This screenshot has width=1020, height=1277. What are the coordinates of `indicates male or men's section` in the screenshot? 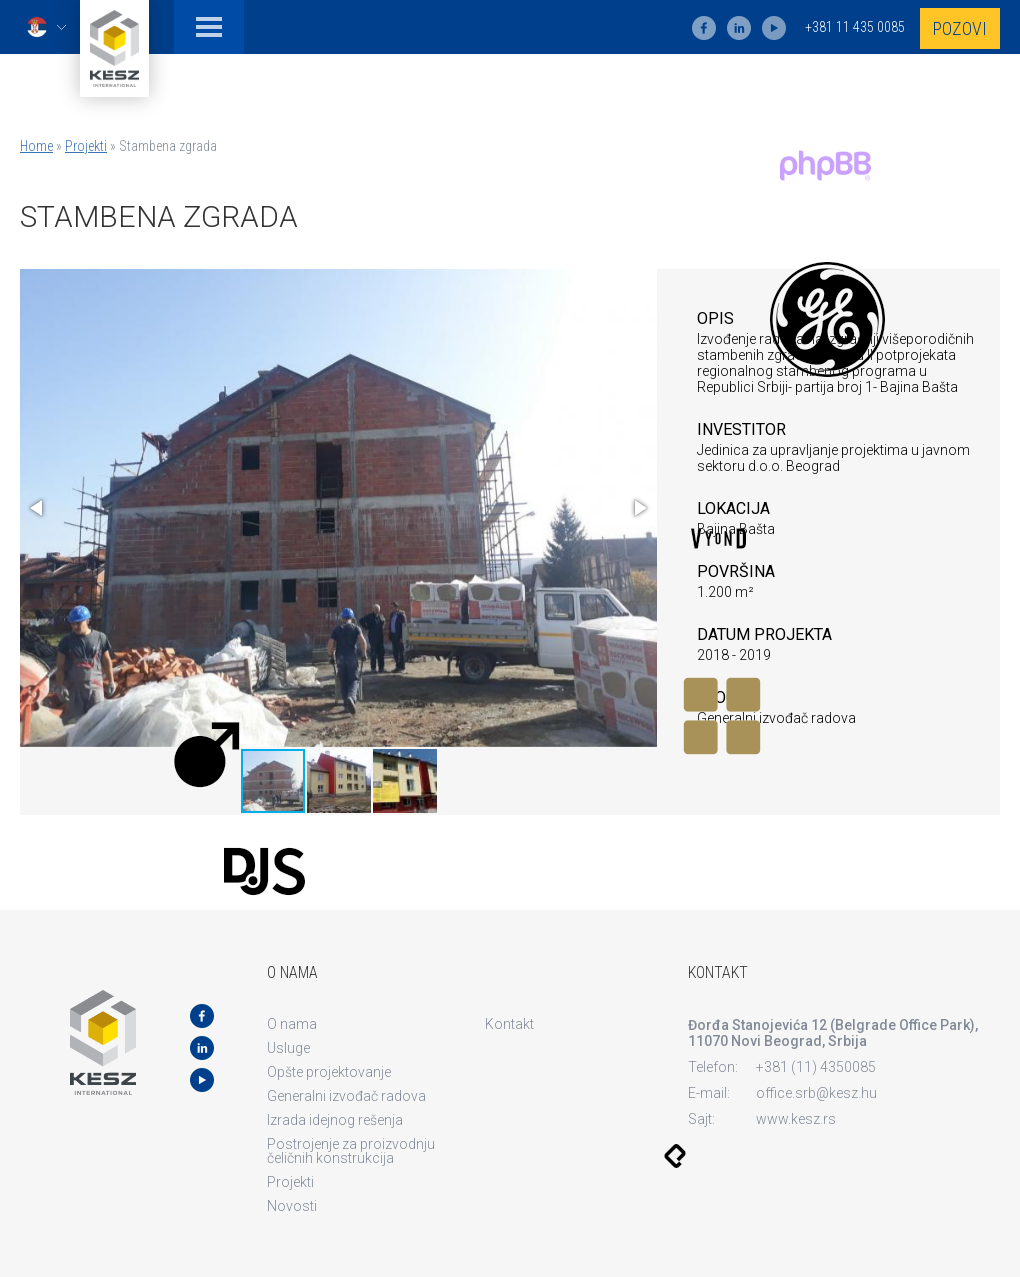 It's located at (205, 753).